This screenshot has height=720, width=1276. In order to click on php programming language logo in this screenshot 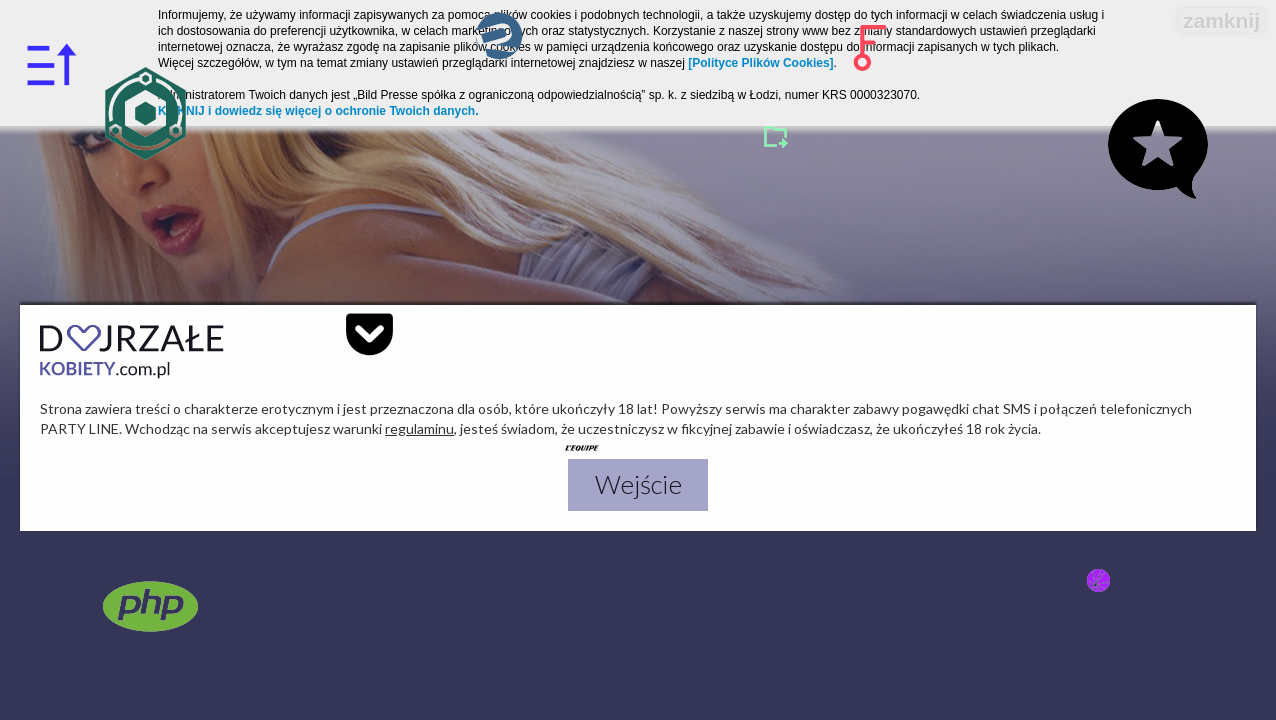, I will do `click(150, 606)`.